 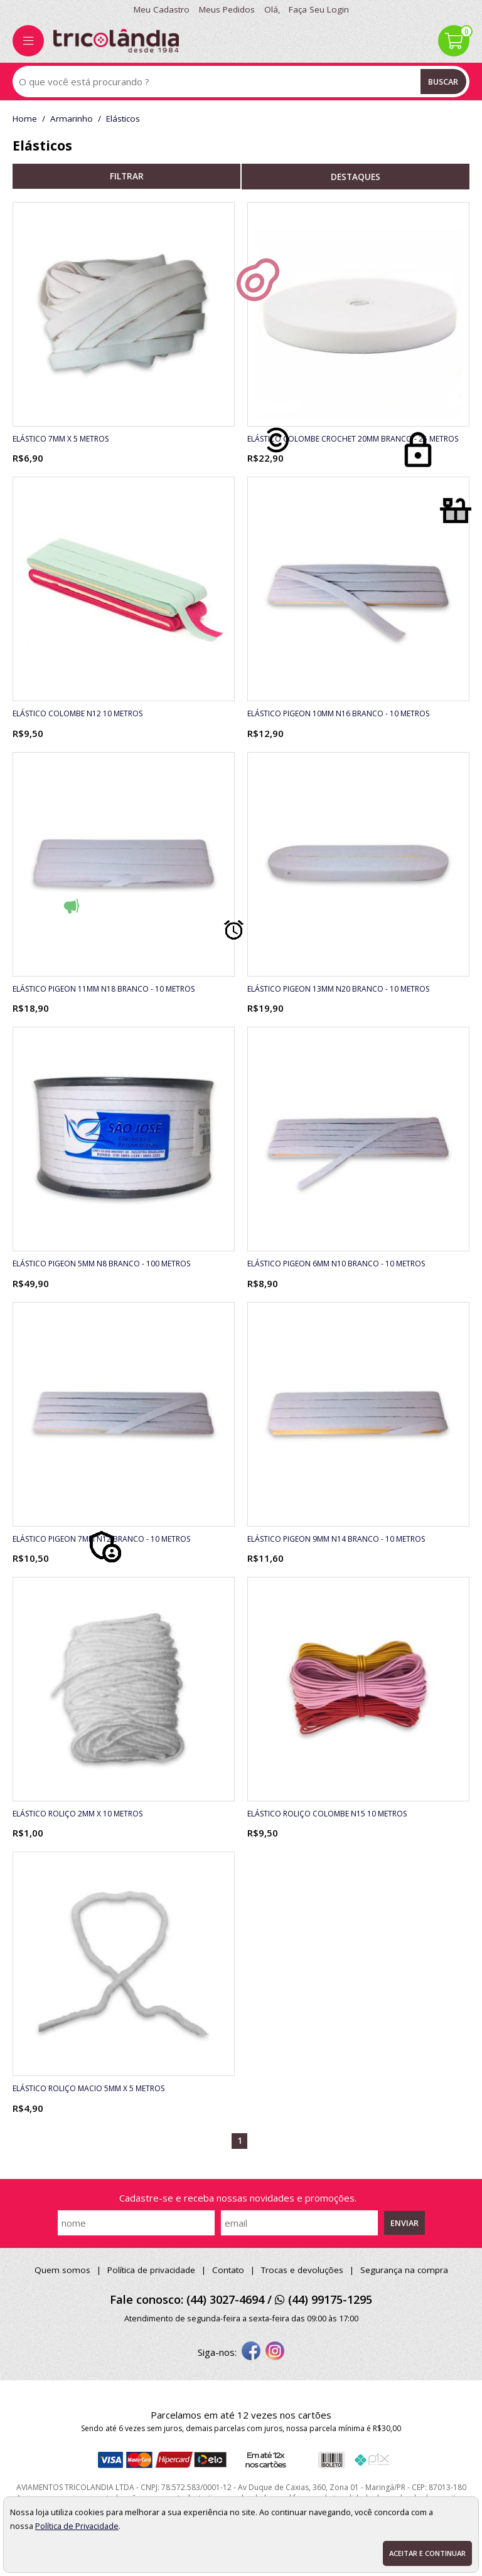 I want to click on make an announcement, so click(x=72, y=906).